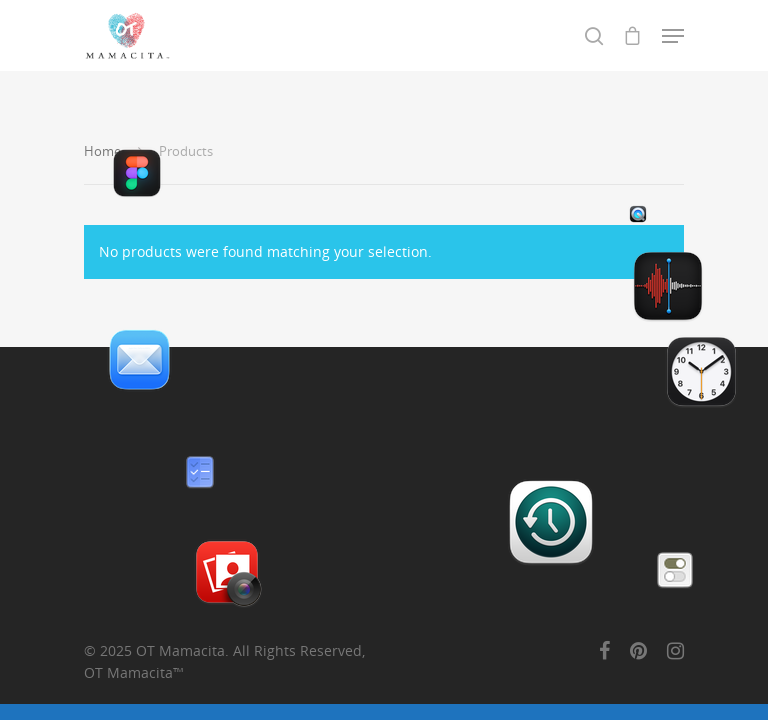 The height and width of the screenshot is (720, 768). Describe the element at coordinates (551, 522) in the screenshot. I see `open Time Machine backup utility` at that location.